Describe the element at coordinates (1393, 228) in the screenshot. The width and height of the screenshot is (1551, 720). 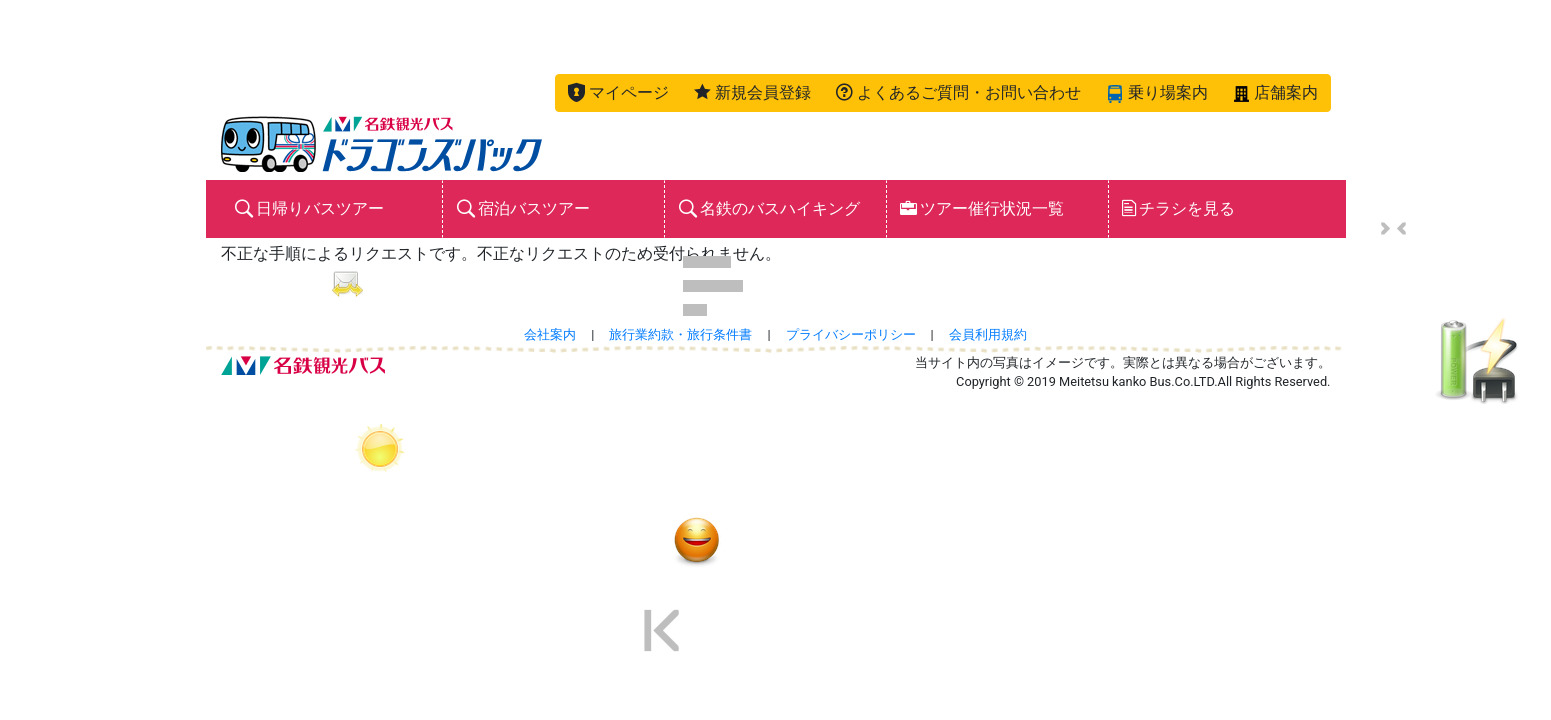
I see `select content between two points` at that location.